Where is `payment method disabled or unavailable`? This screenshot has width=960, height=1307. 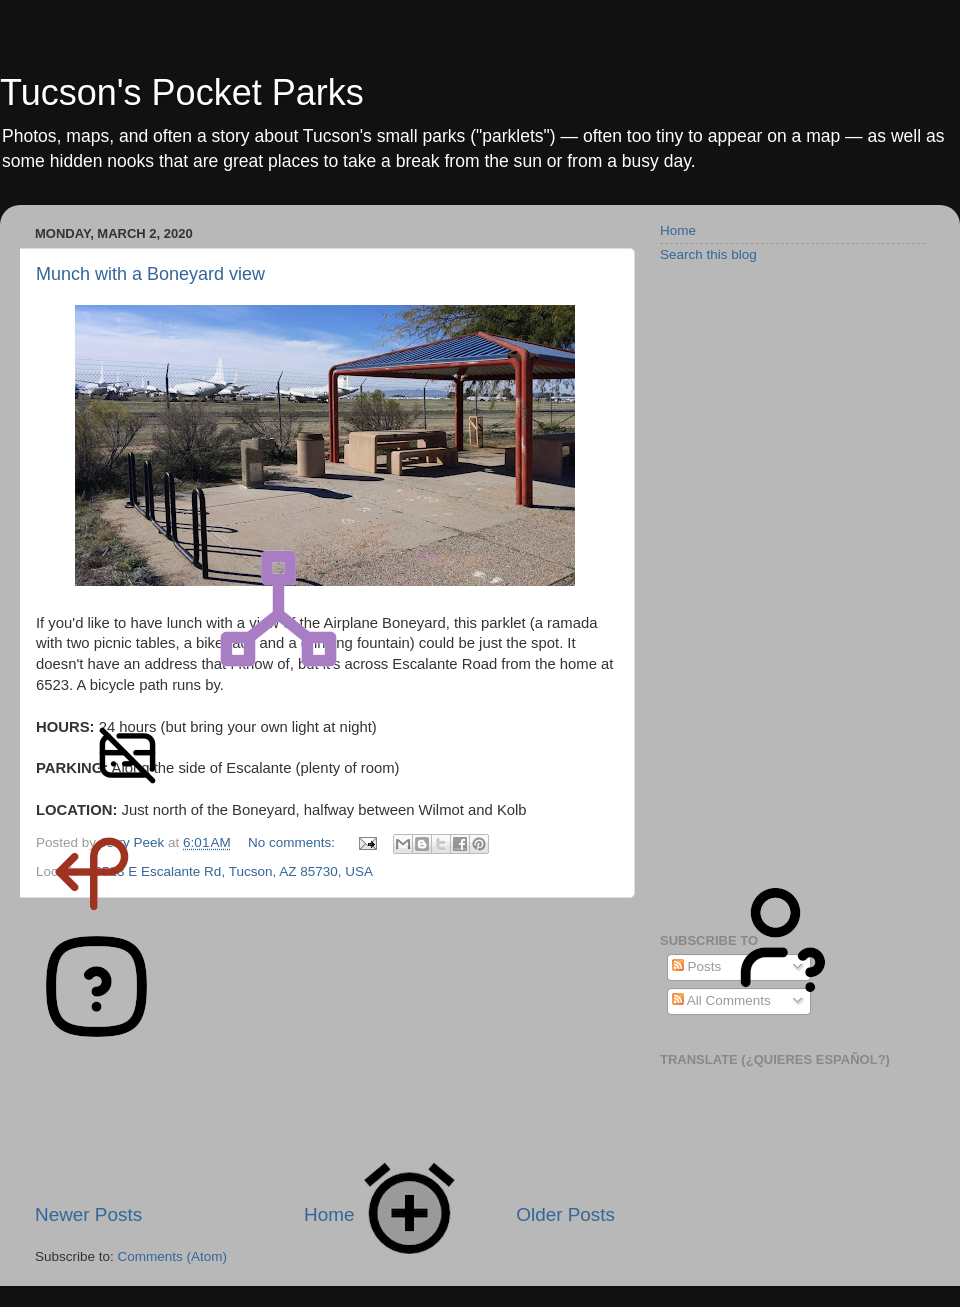 payment method disabled or unavailable is located at coordinates (127, 755).